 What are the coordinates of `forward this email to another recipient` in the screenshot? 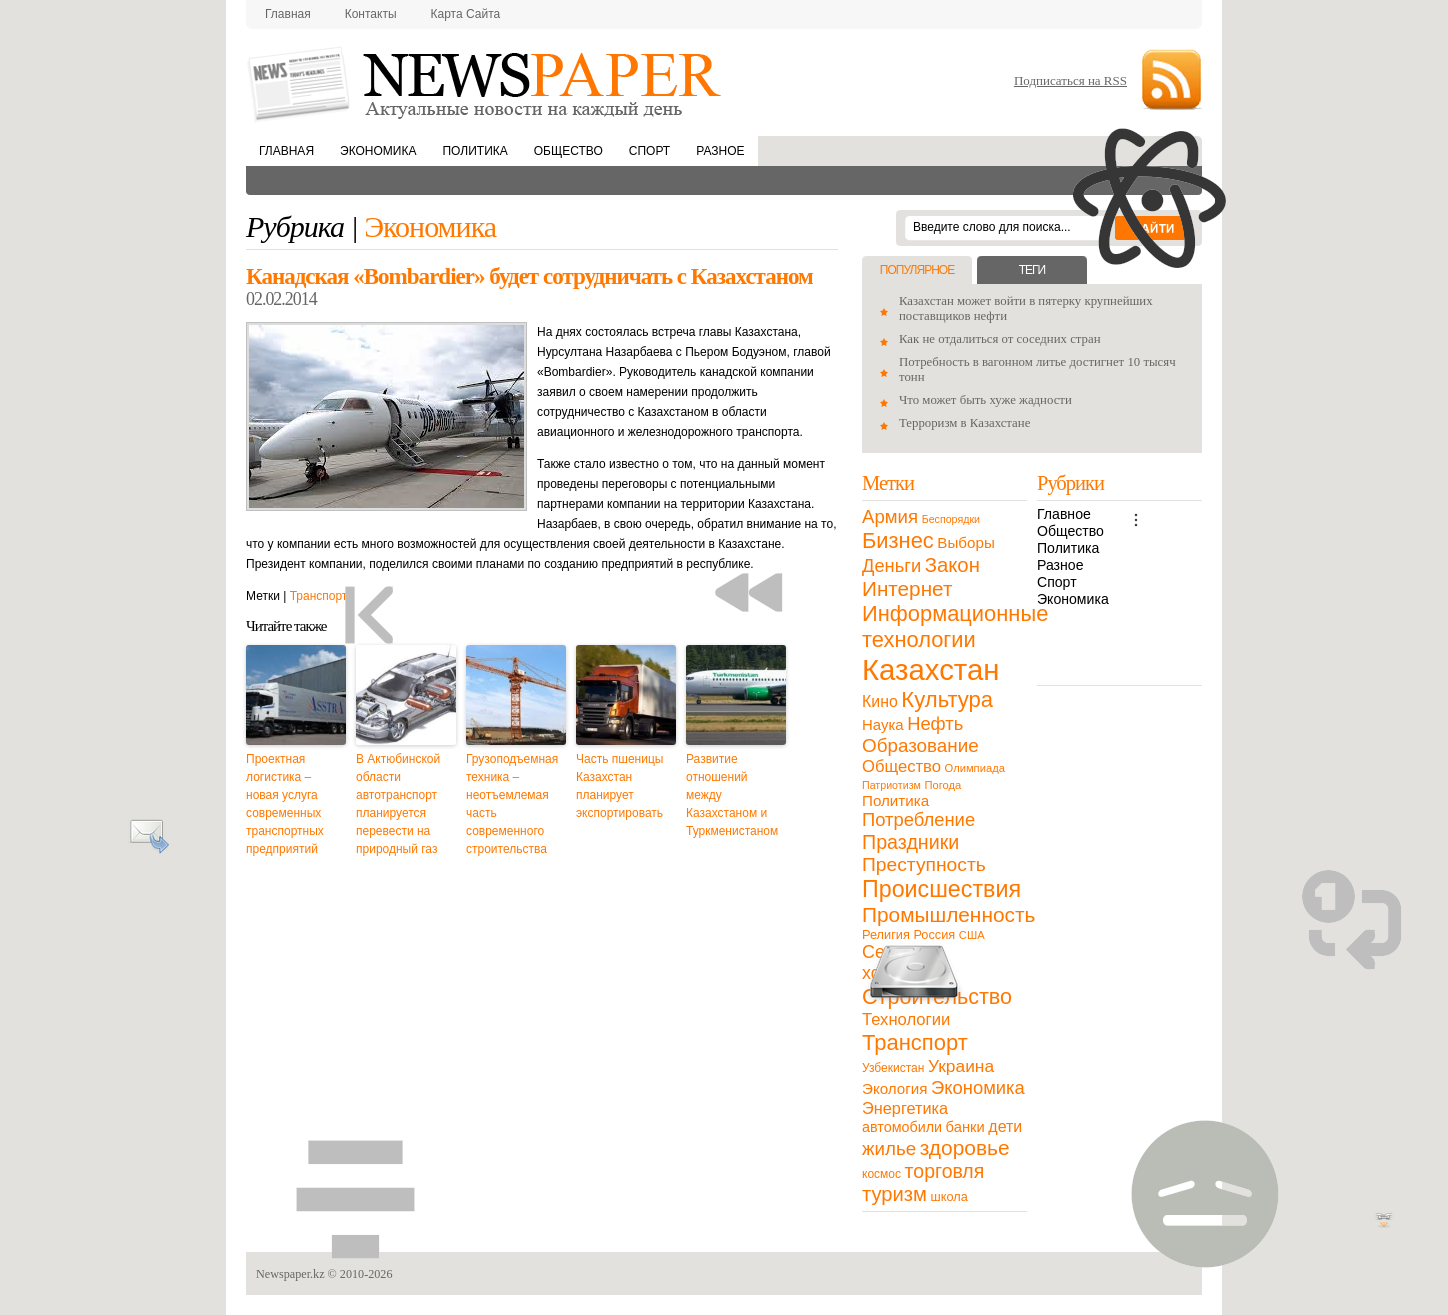 It's located at (148, 833).